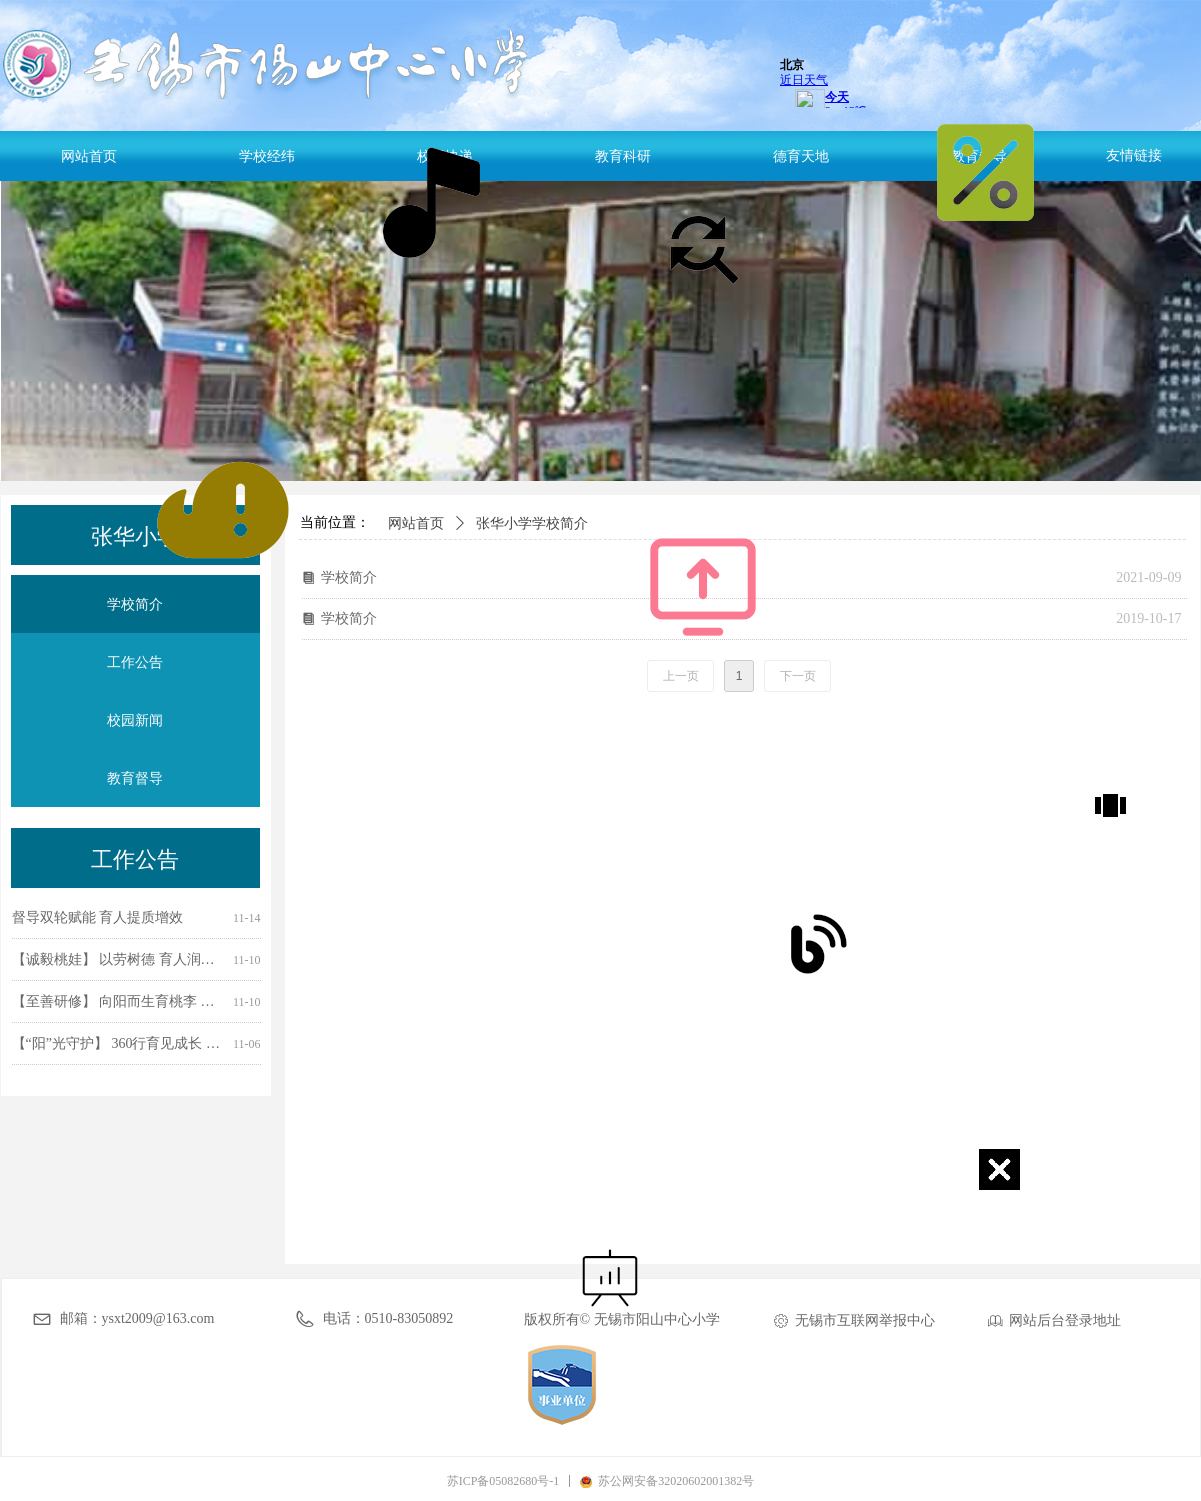 The width and height of the screenshot is (1201, 1501). Describe the element at coordinates (431, 200) in the screenshot. I see `open music player or audio library` at that location.